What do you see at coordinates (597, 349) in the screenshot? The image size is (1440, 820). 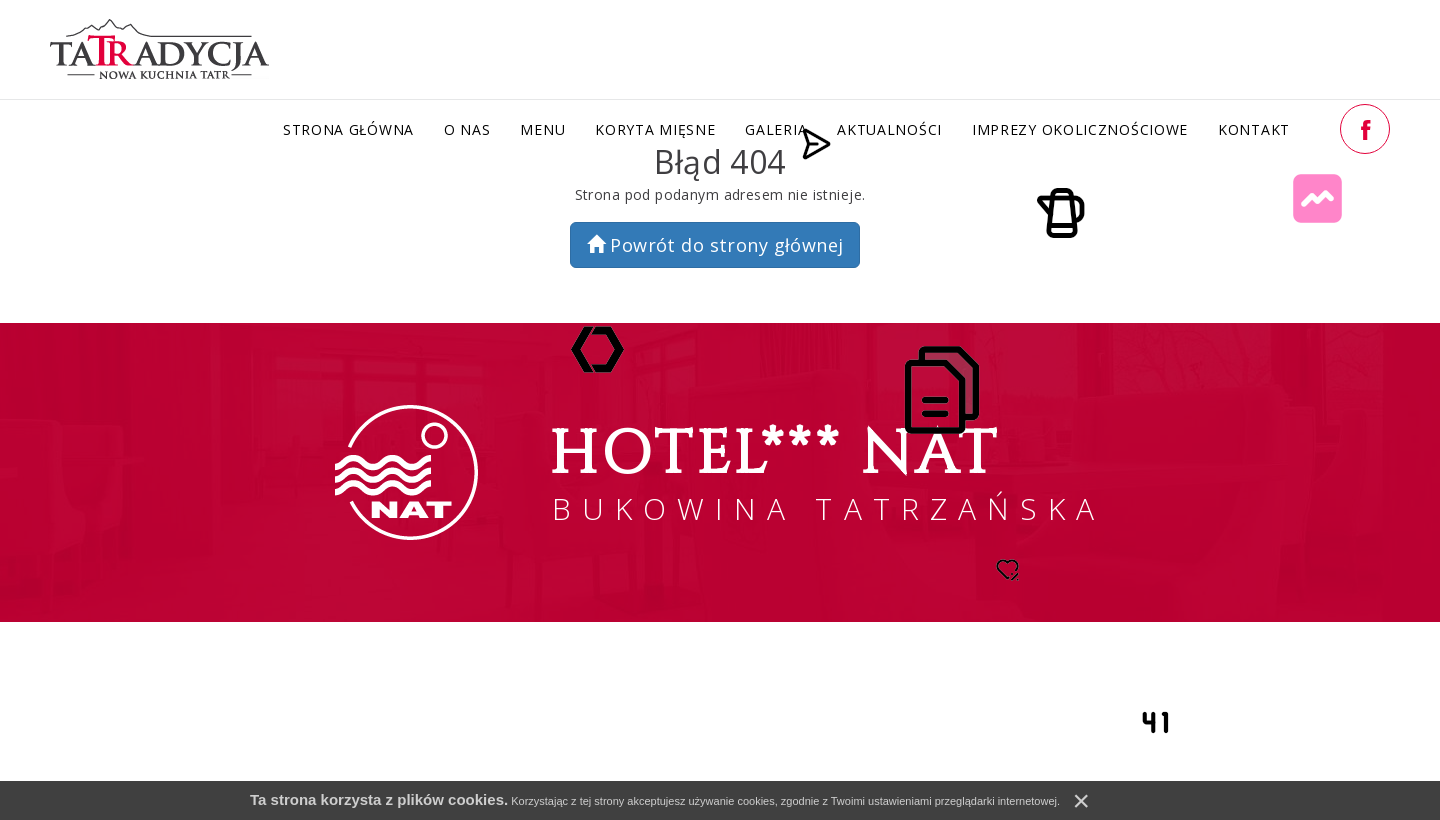 I see `web components logo` at bounding box center [597, 349].